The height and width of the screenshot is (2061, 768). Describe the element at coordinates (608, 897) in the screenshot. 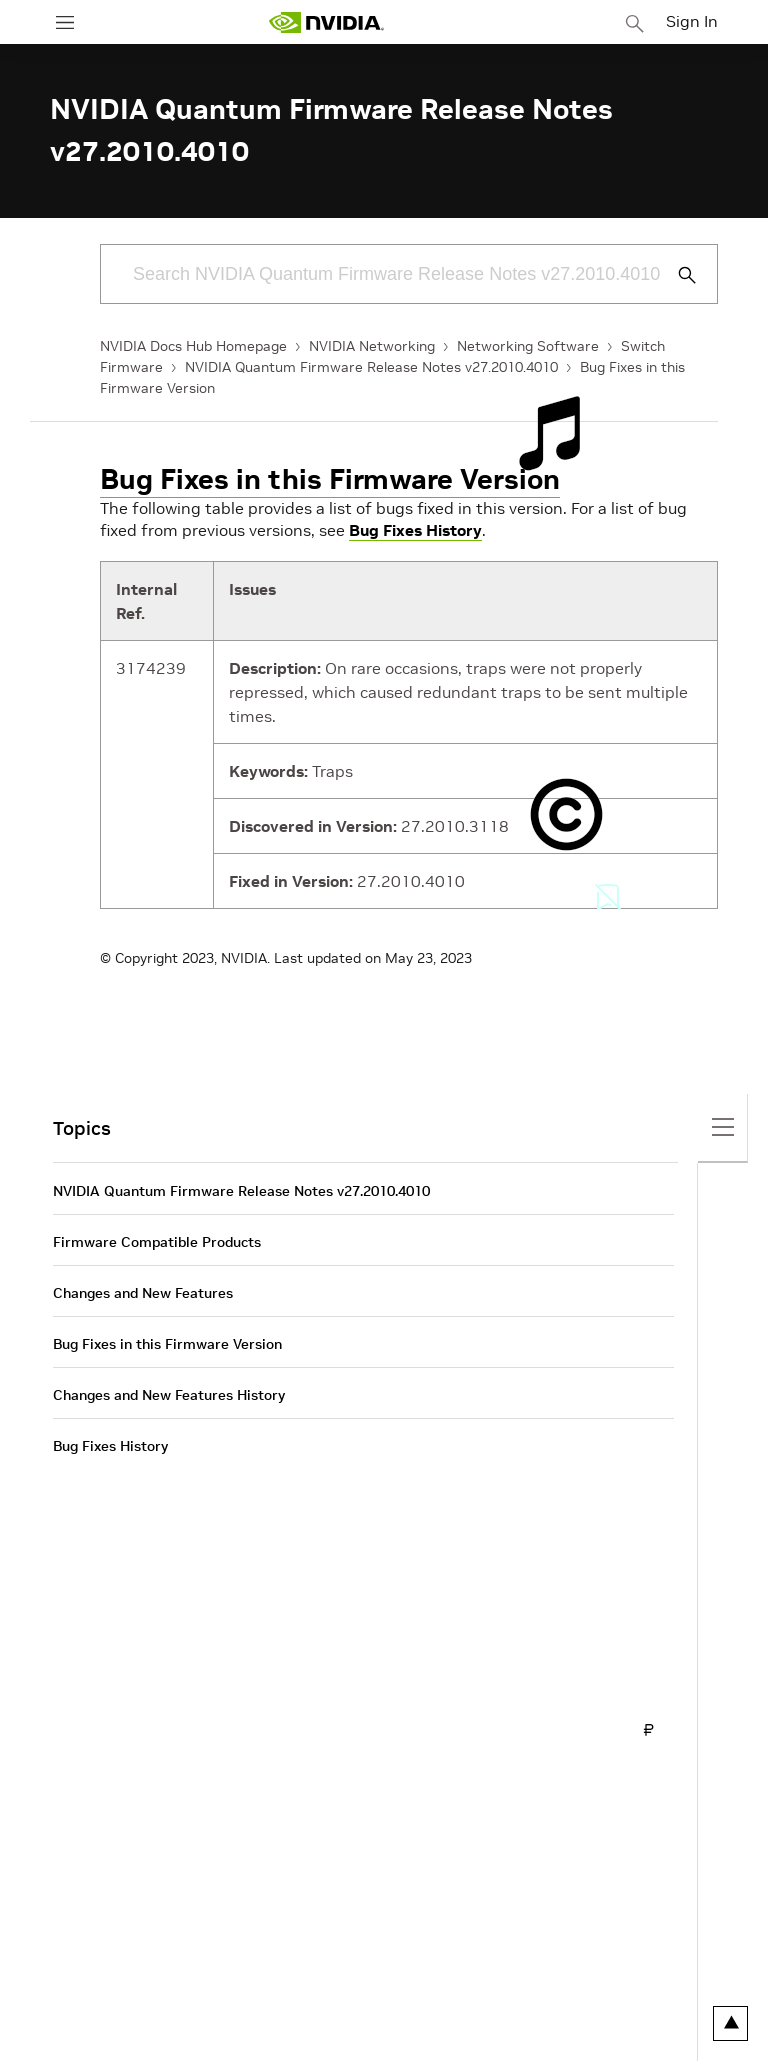

I see `remove from bookmarks` at that location.